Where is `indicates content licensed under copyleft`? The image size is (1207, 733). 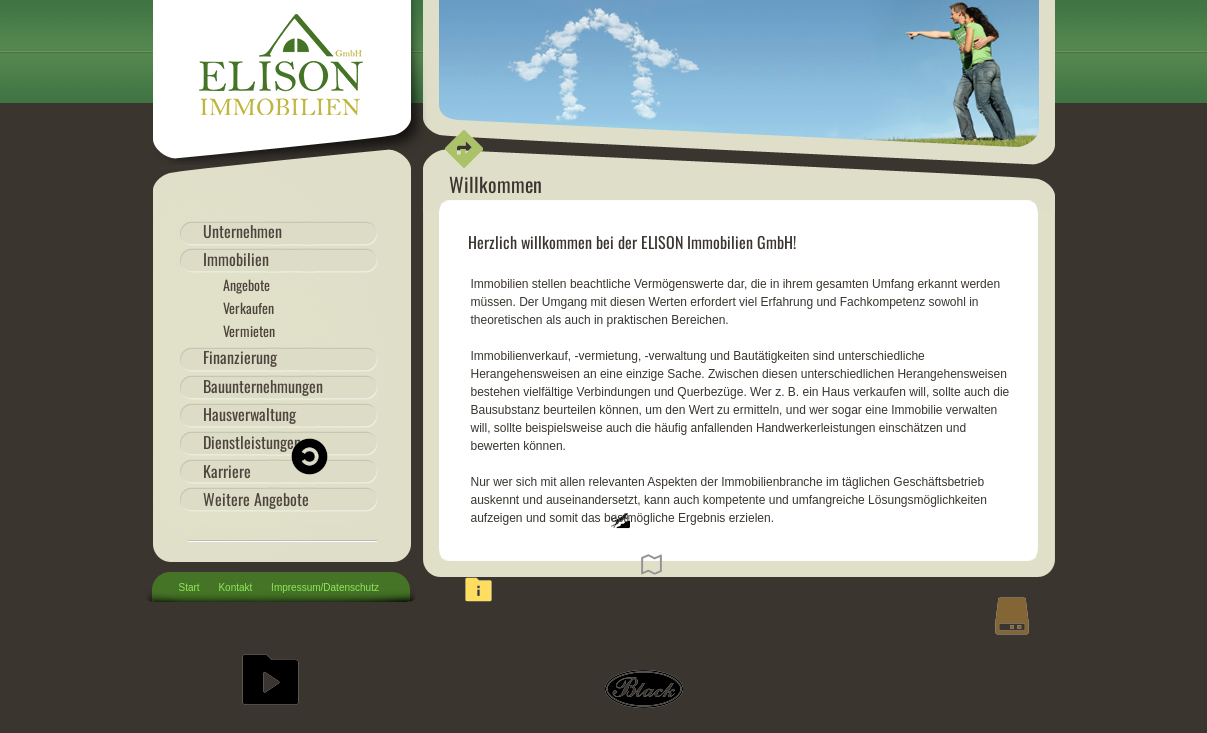
indicates content licensed under copyleft is located at coordinates (309, 456).